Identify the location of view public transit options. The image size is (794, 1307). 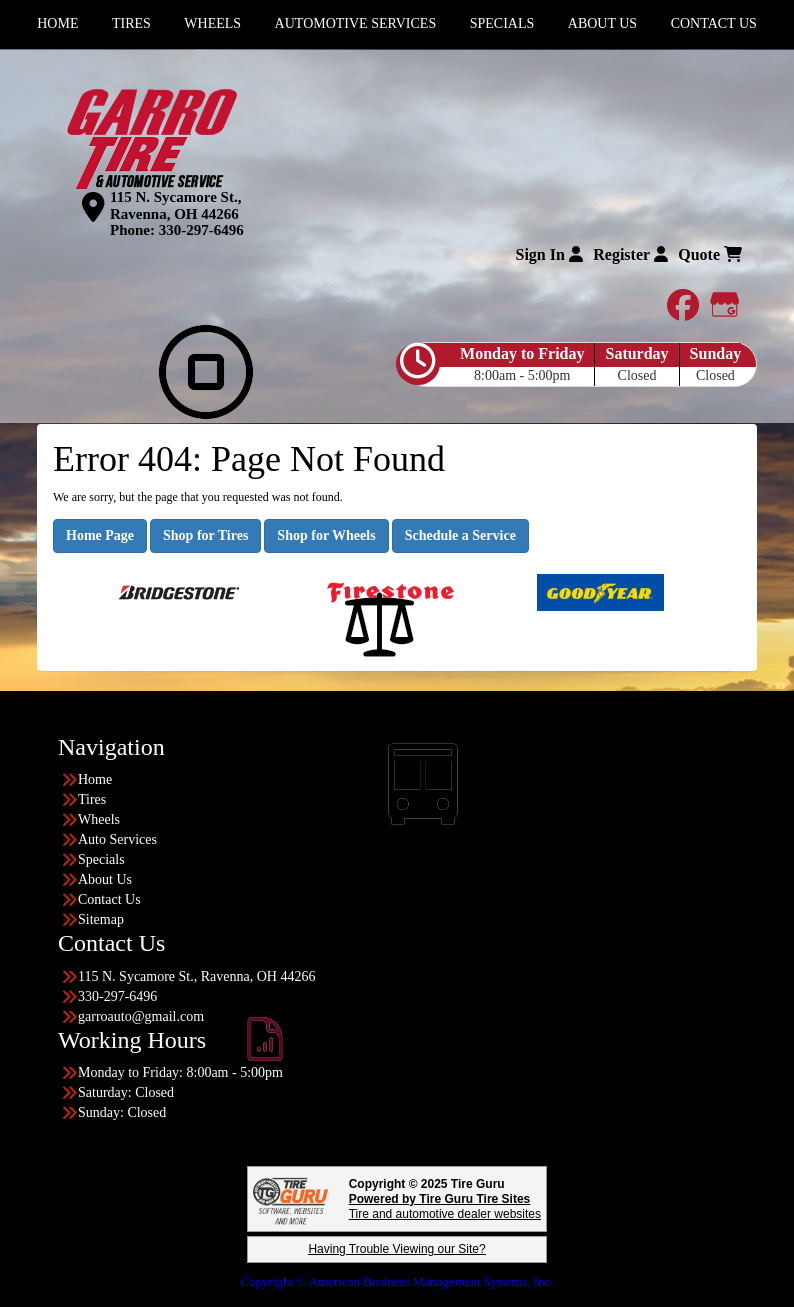
(423, 784).